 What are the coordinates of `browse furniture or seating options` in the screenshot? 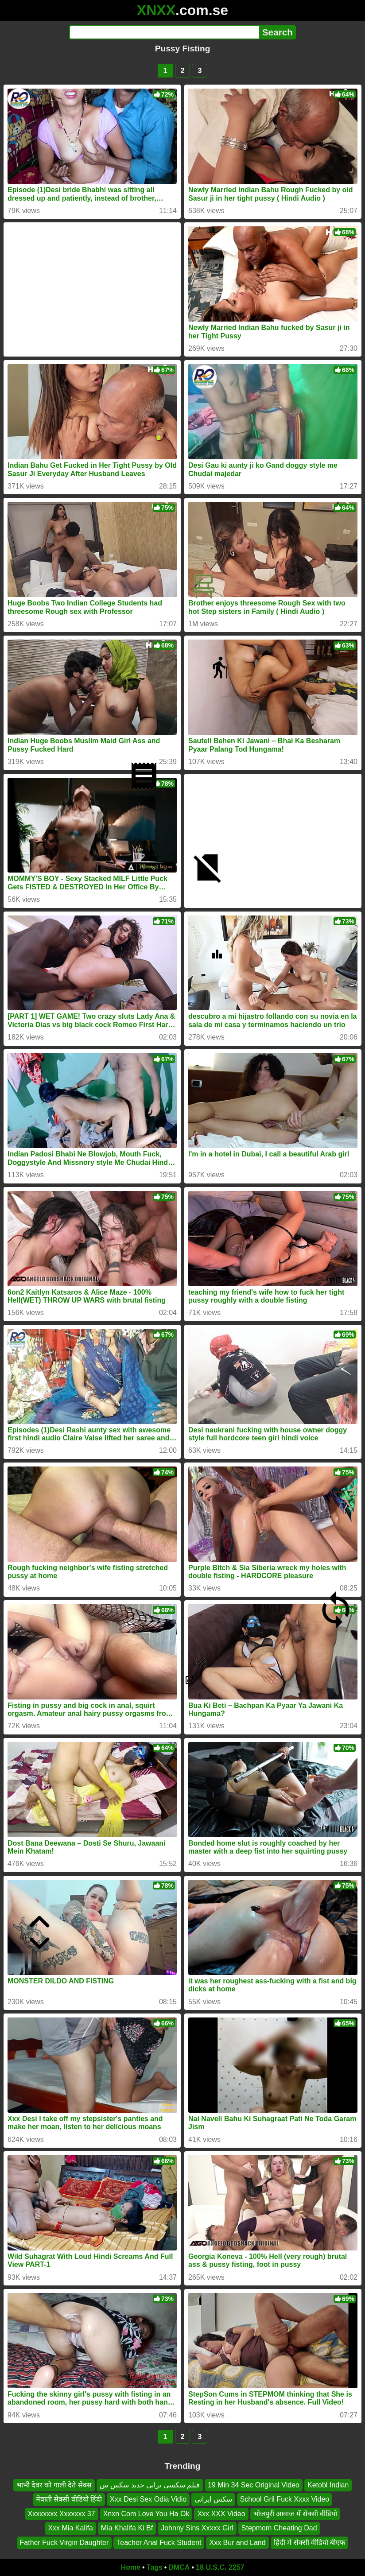 It's located at (204, 586).